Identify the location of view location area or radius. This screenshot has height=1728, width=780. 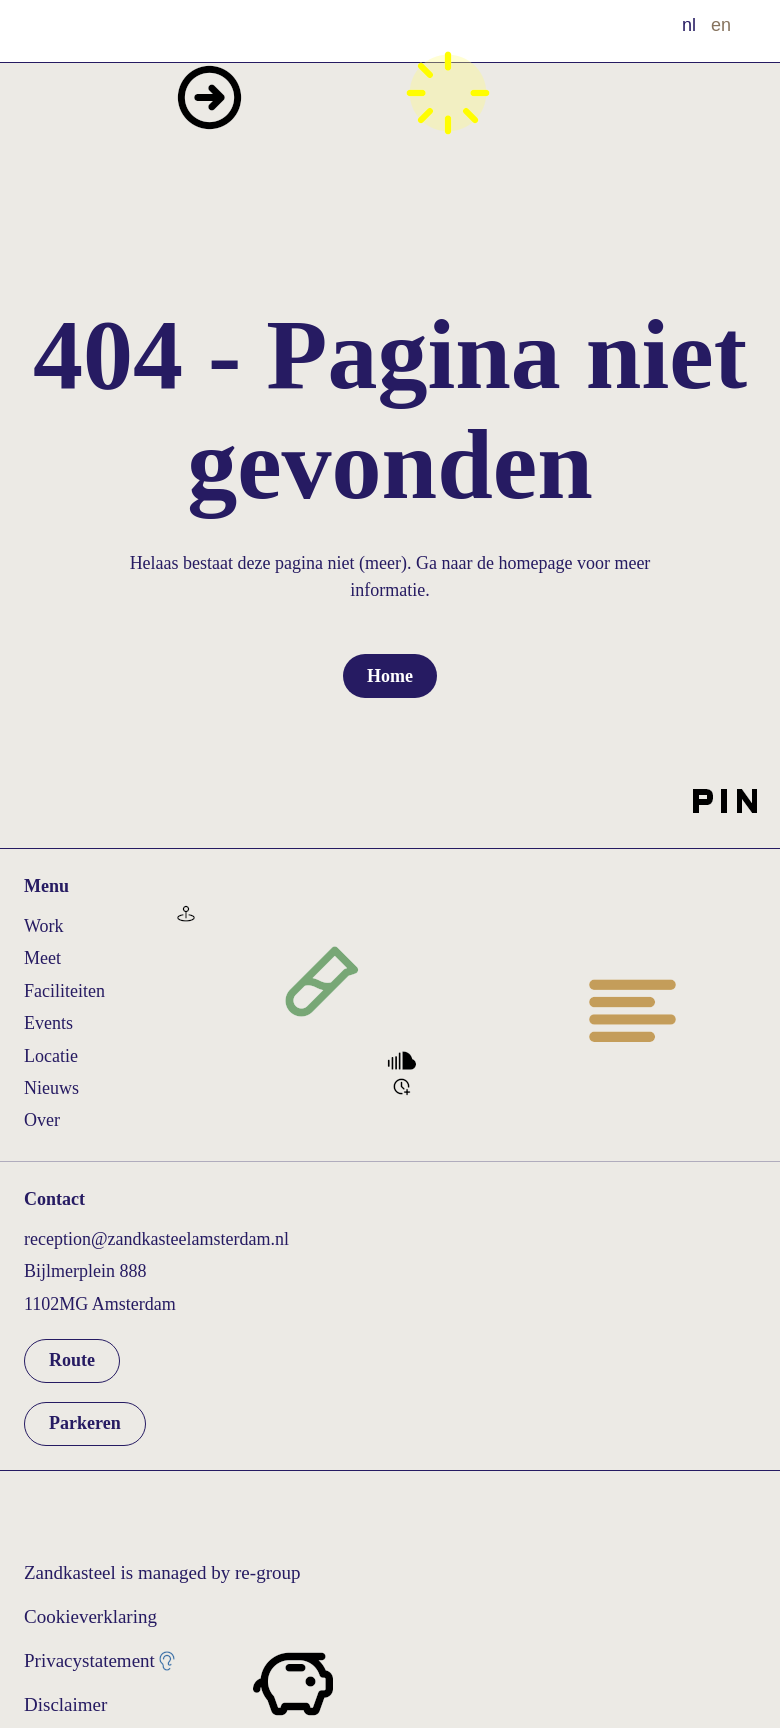
(186, 914).